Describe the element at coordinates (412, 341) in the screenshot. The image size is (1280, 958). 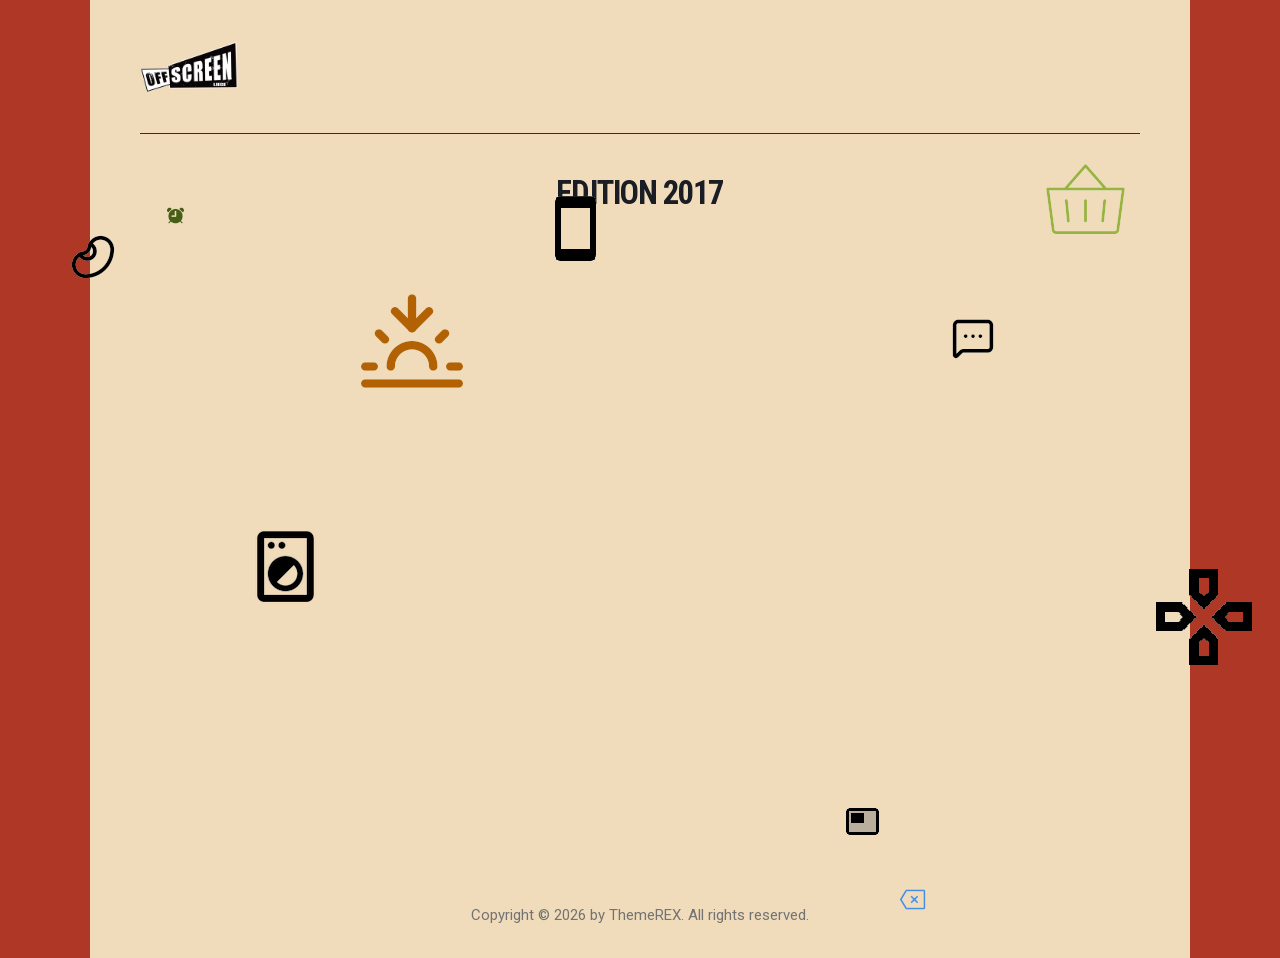
I see `set display to evening or night mode` at that location.